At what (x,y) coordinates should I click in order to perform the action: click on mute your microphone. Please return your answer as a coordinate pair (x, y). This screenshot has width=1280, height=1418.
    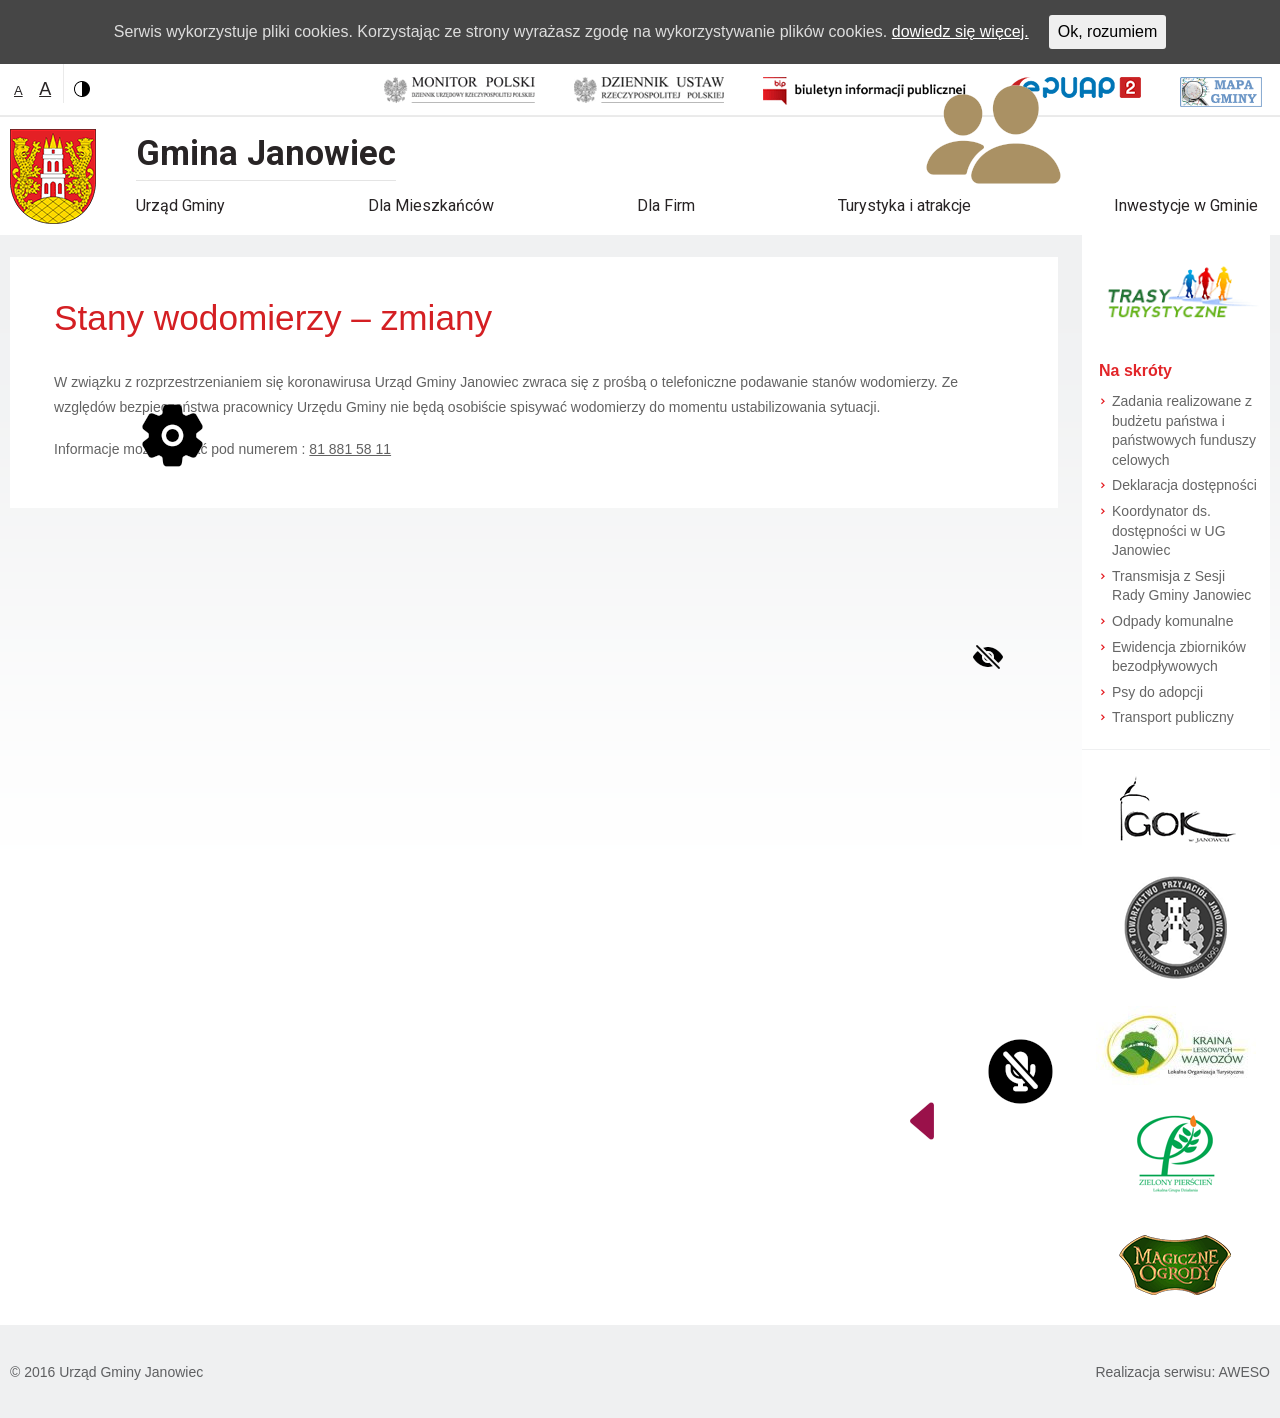
    Looking at the image, I should click on (1020, 1071).